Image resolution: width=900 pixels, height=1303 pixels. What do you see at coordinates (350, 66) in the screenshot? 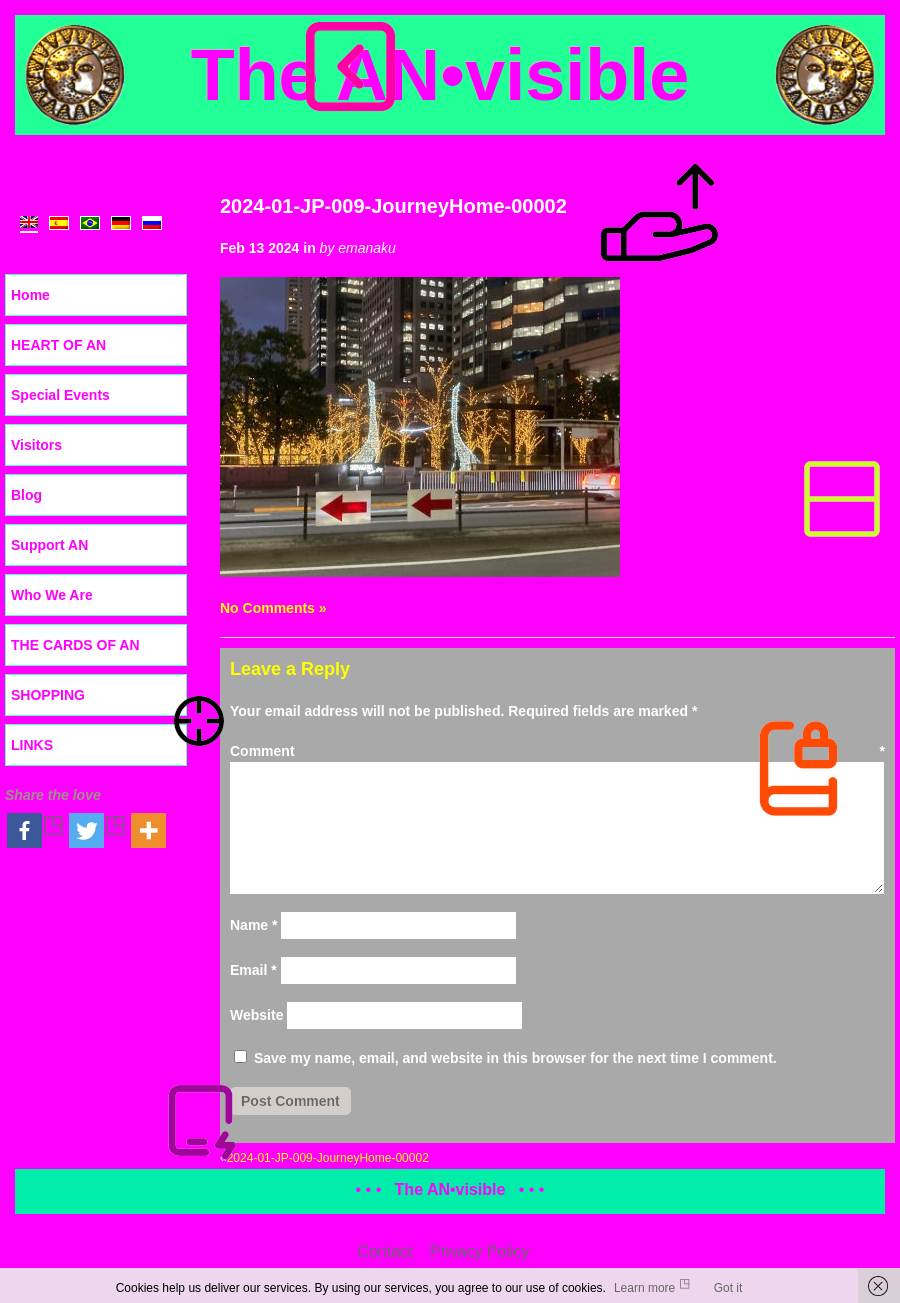
I see `go back to the previous screen` at bounding box center [350, 66].